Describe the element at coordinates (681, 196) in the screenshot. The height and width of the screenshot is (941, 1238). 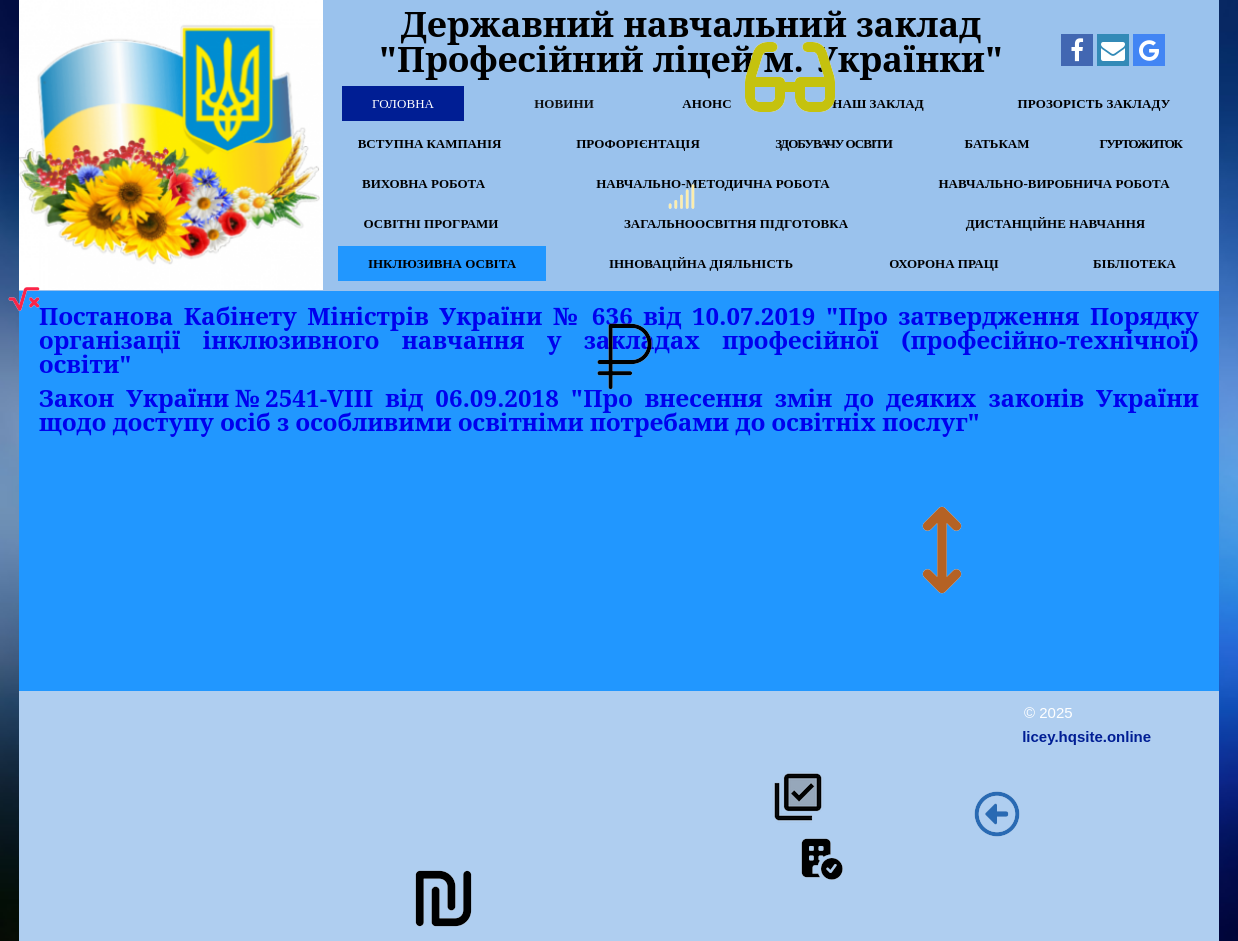
I see `indicates full signal strength` at that location.